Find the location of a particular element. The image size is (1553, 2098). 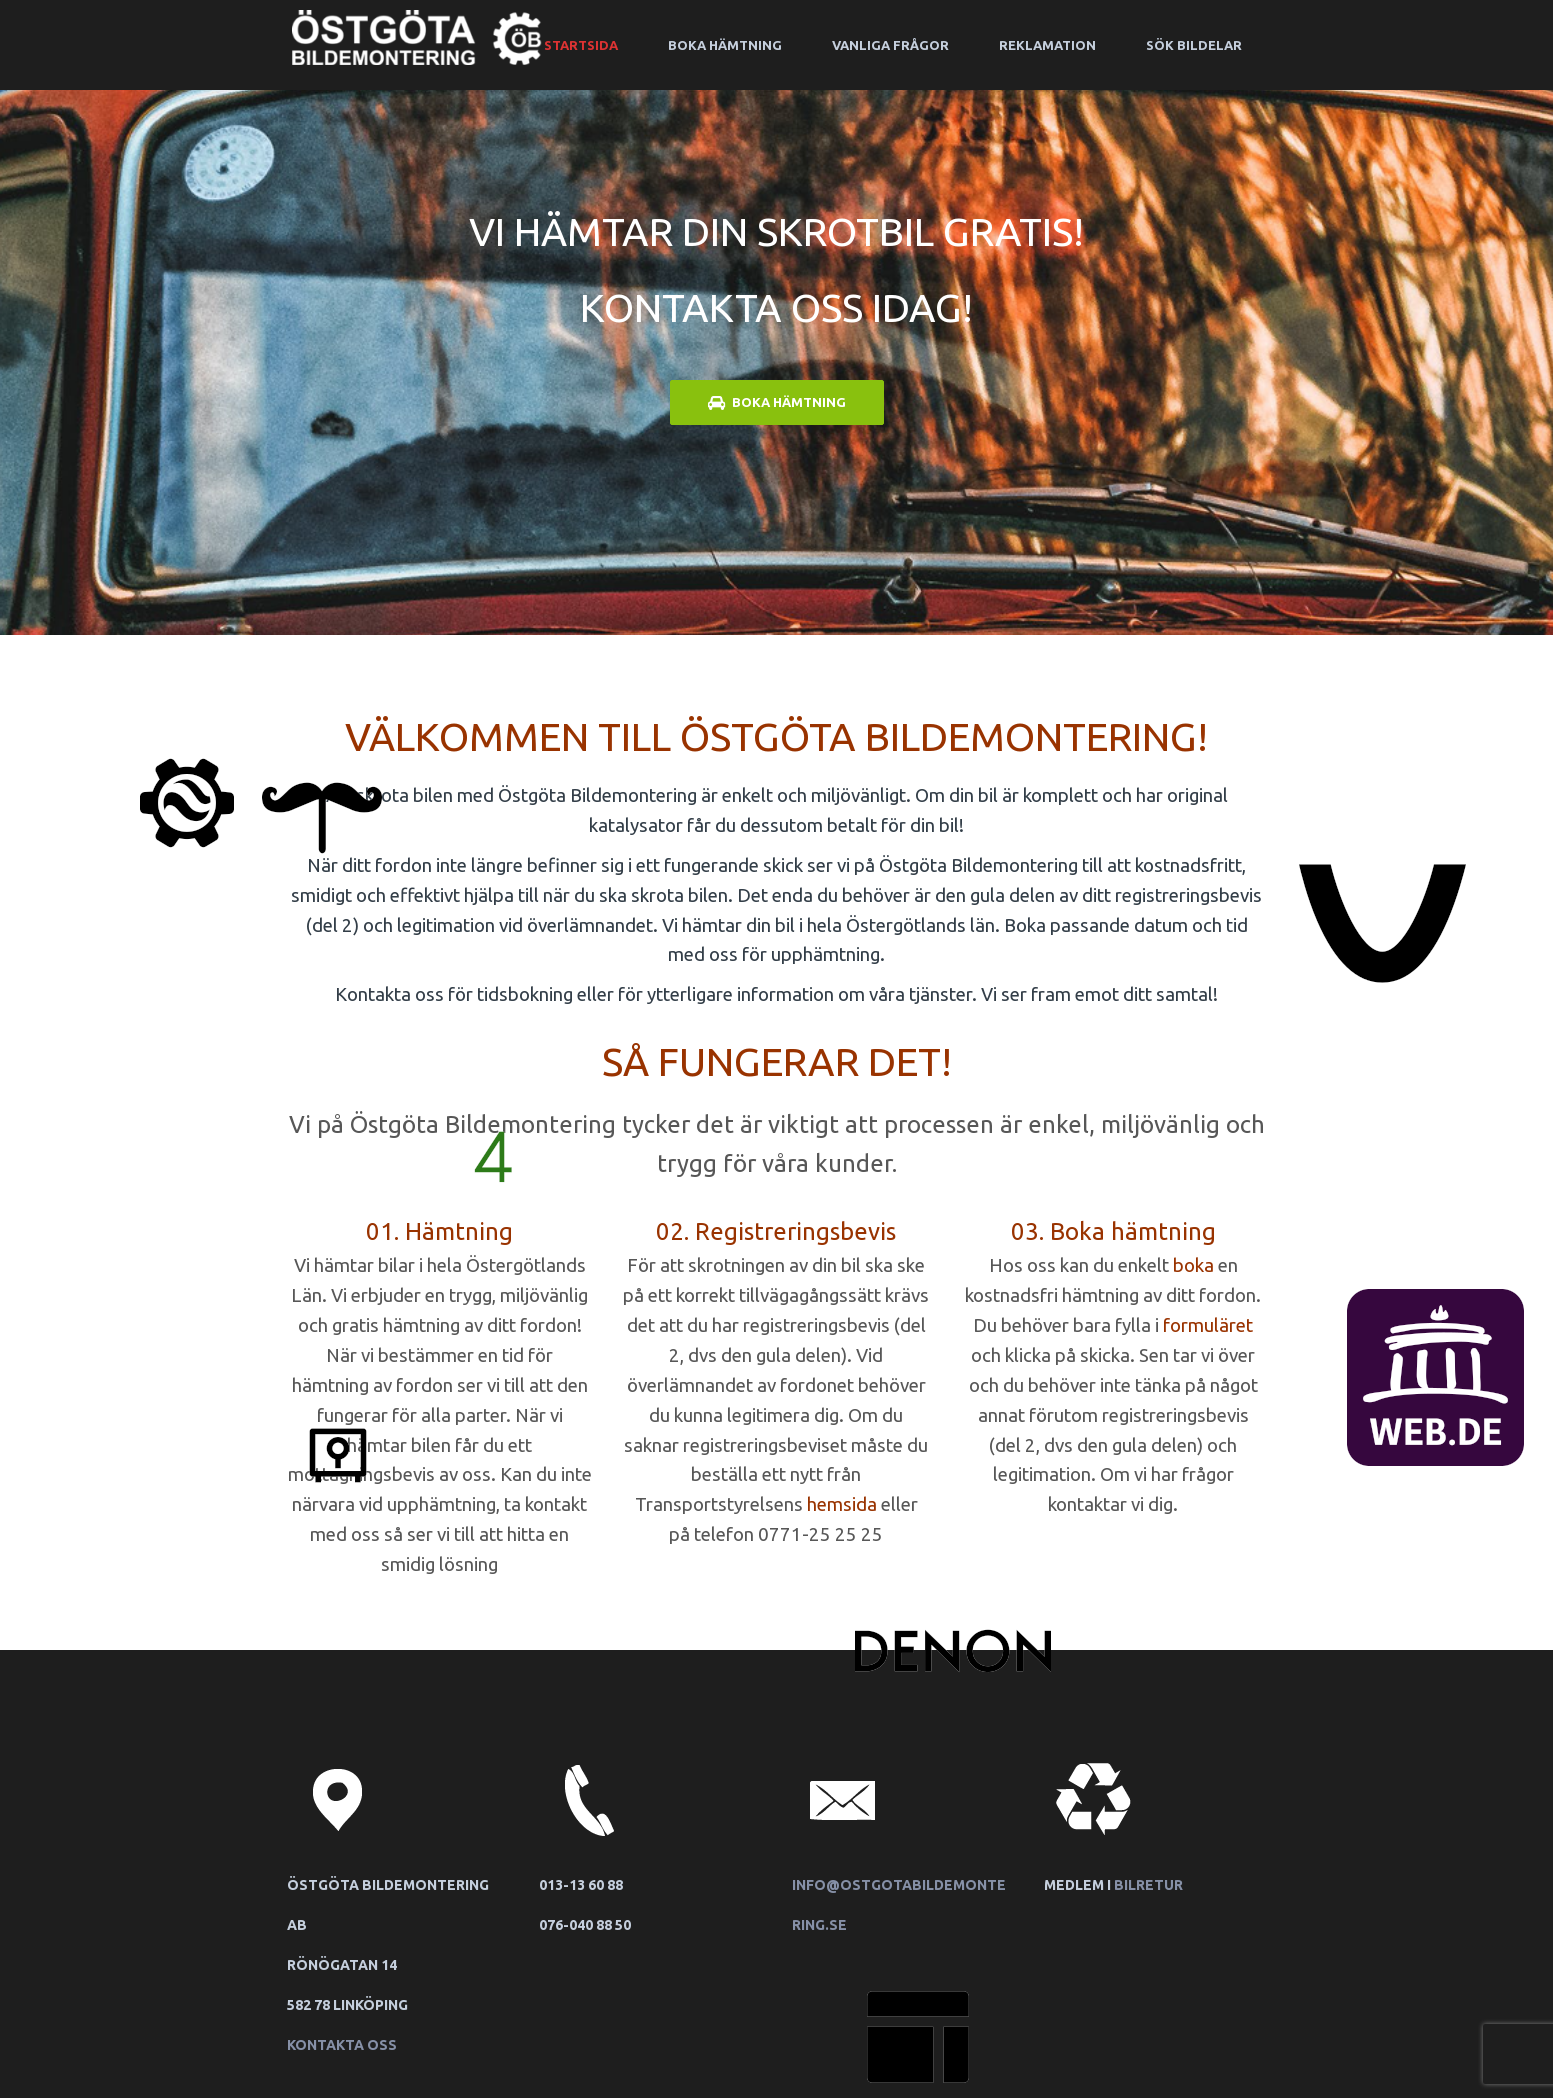

indicates step 4 in a numbered sequence is located at coordinates (494, 1157).